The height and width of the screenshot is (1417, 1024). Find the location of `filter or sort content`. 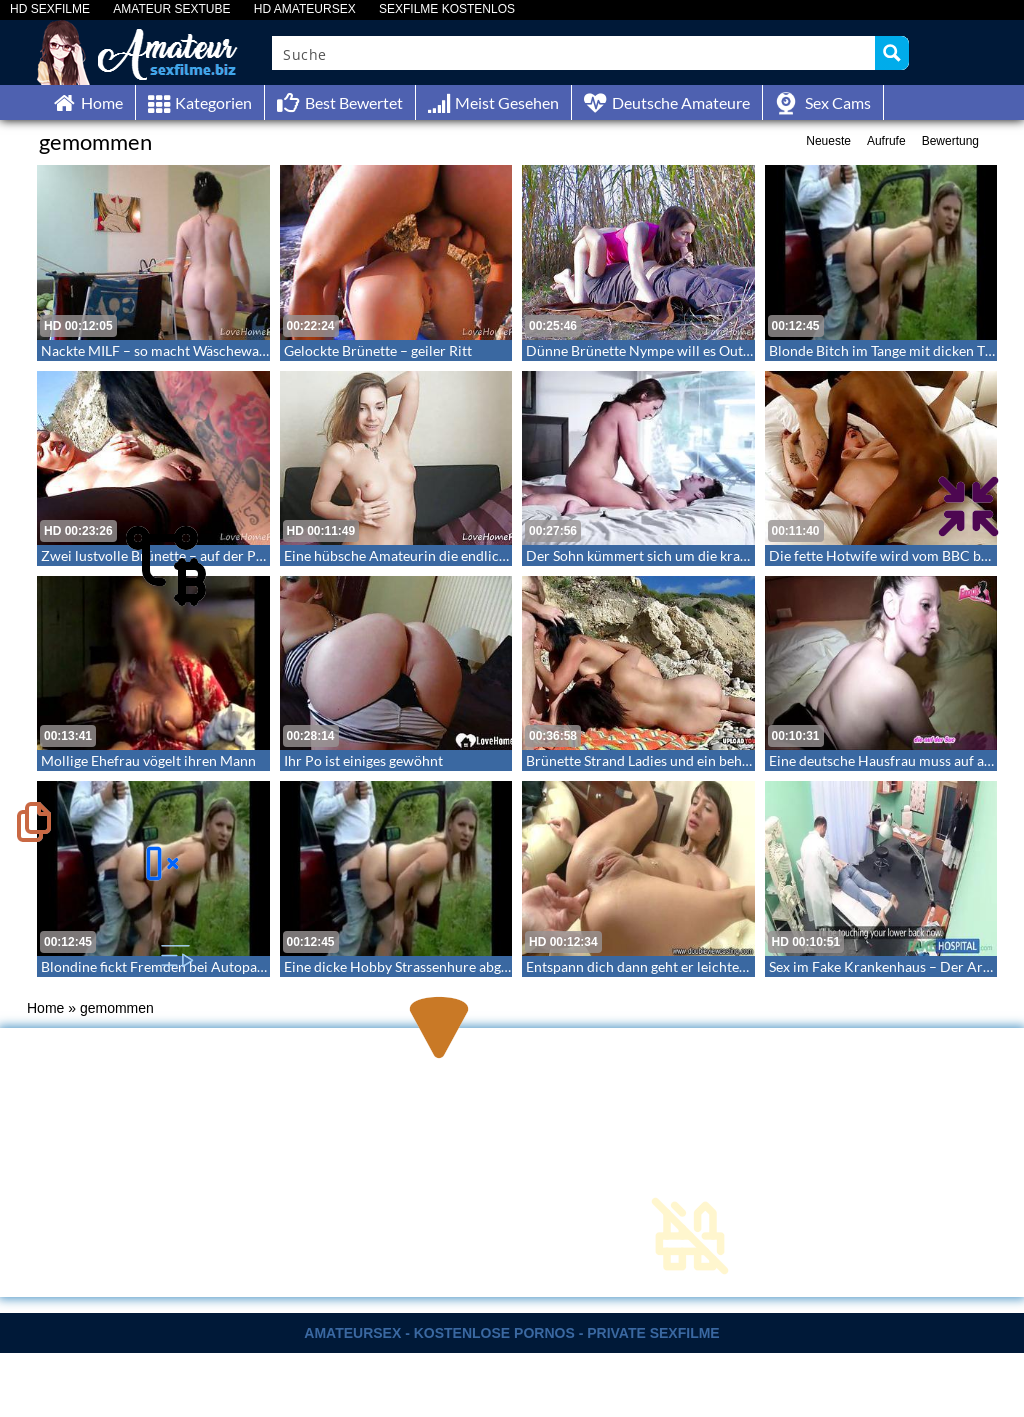

filter or sort content is located at coordinates (439, 1029).